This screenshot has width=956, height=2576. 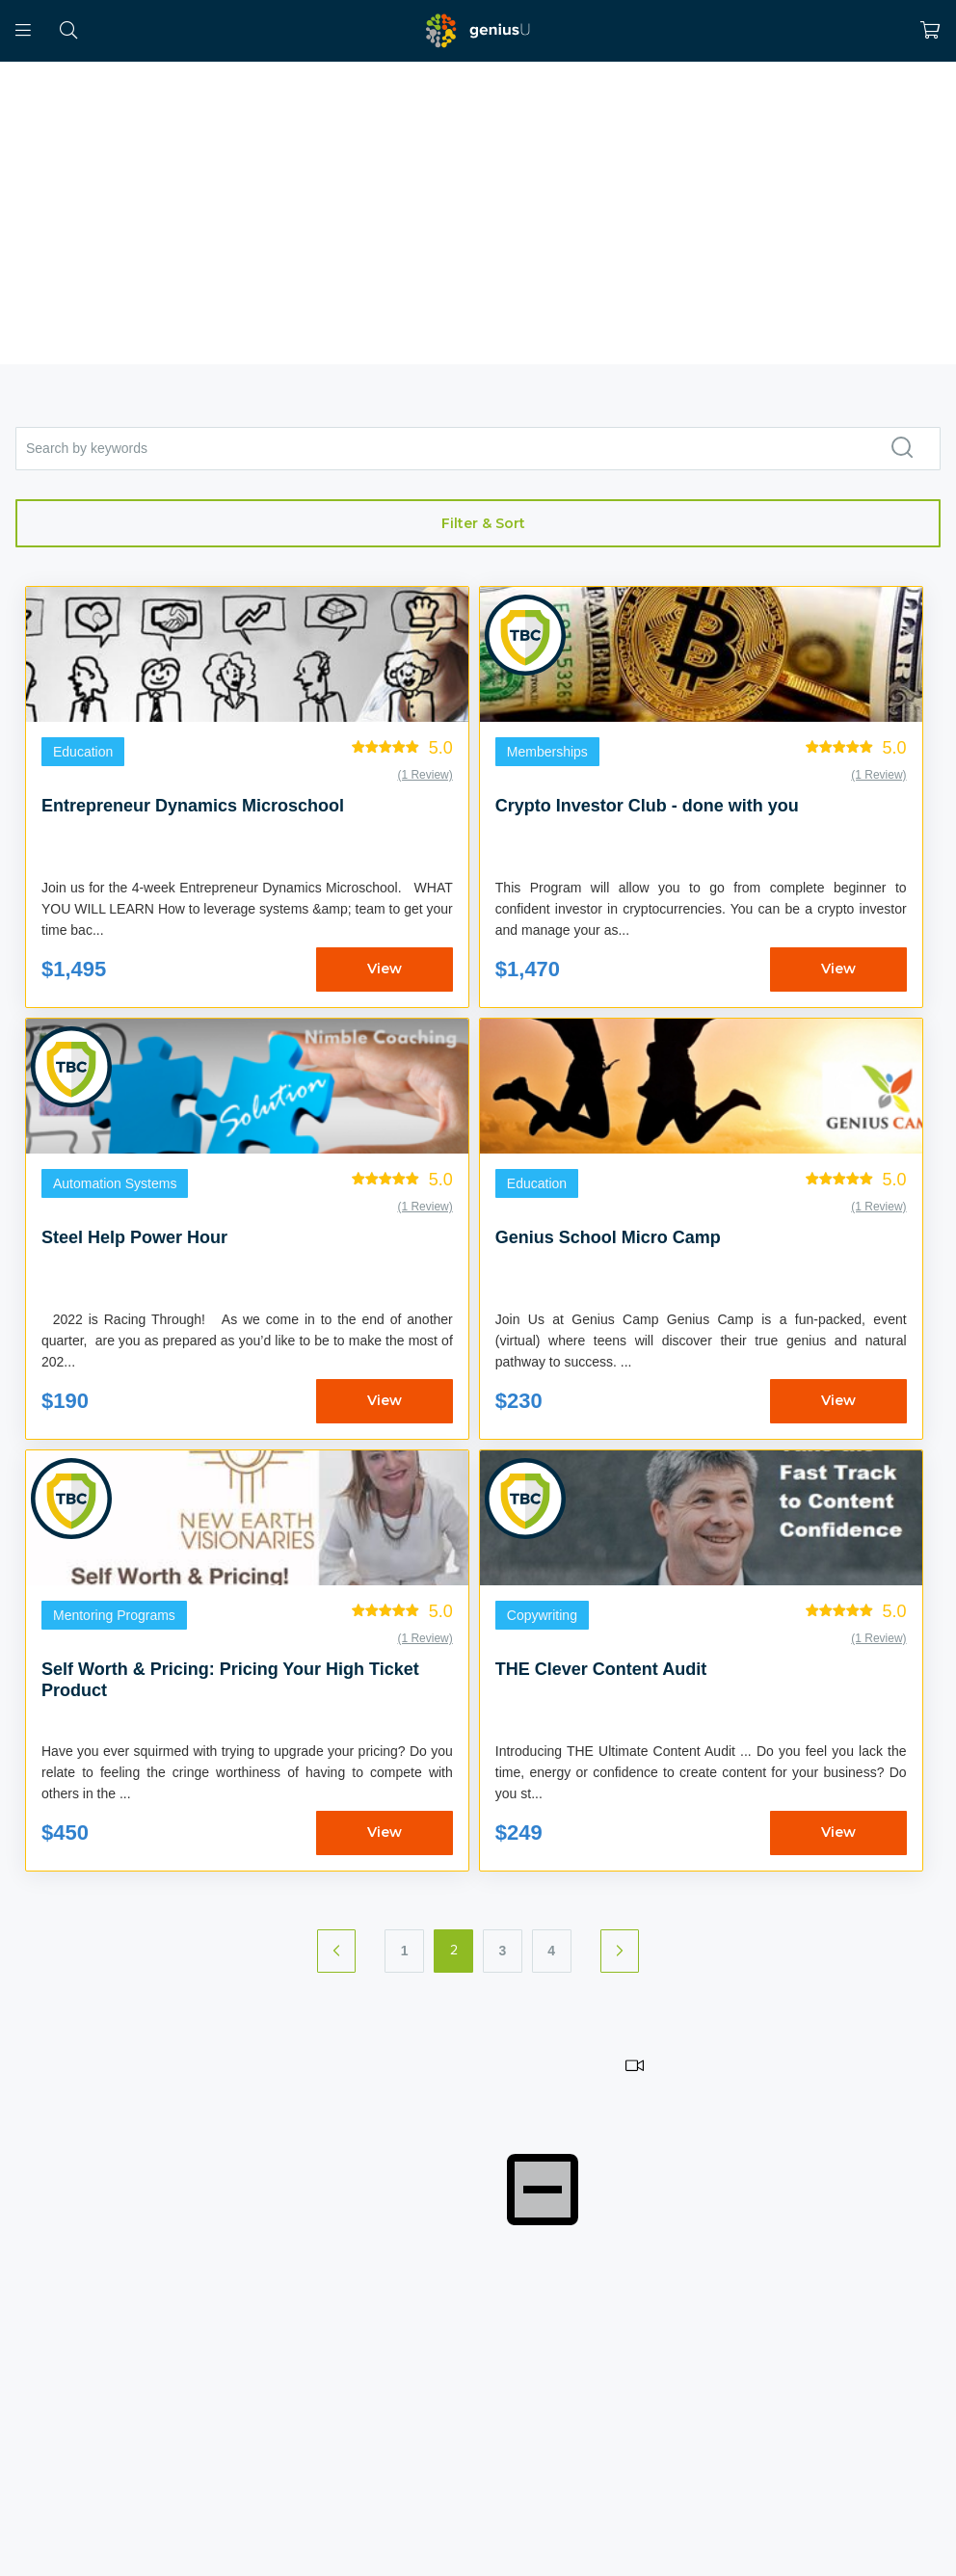 What do you see at coordinates (543, 2190) in the screenshot?
I see `indicates partial selection in a group of items` at bounding box center [543, 2190].